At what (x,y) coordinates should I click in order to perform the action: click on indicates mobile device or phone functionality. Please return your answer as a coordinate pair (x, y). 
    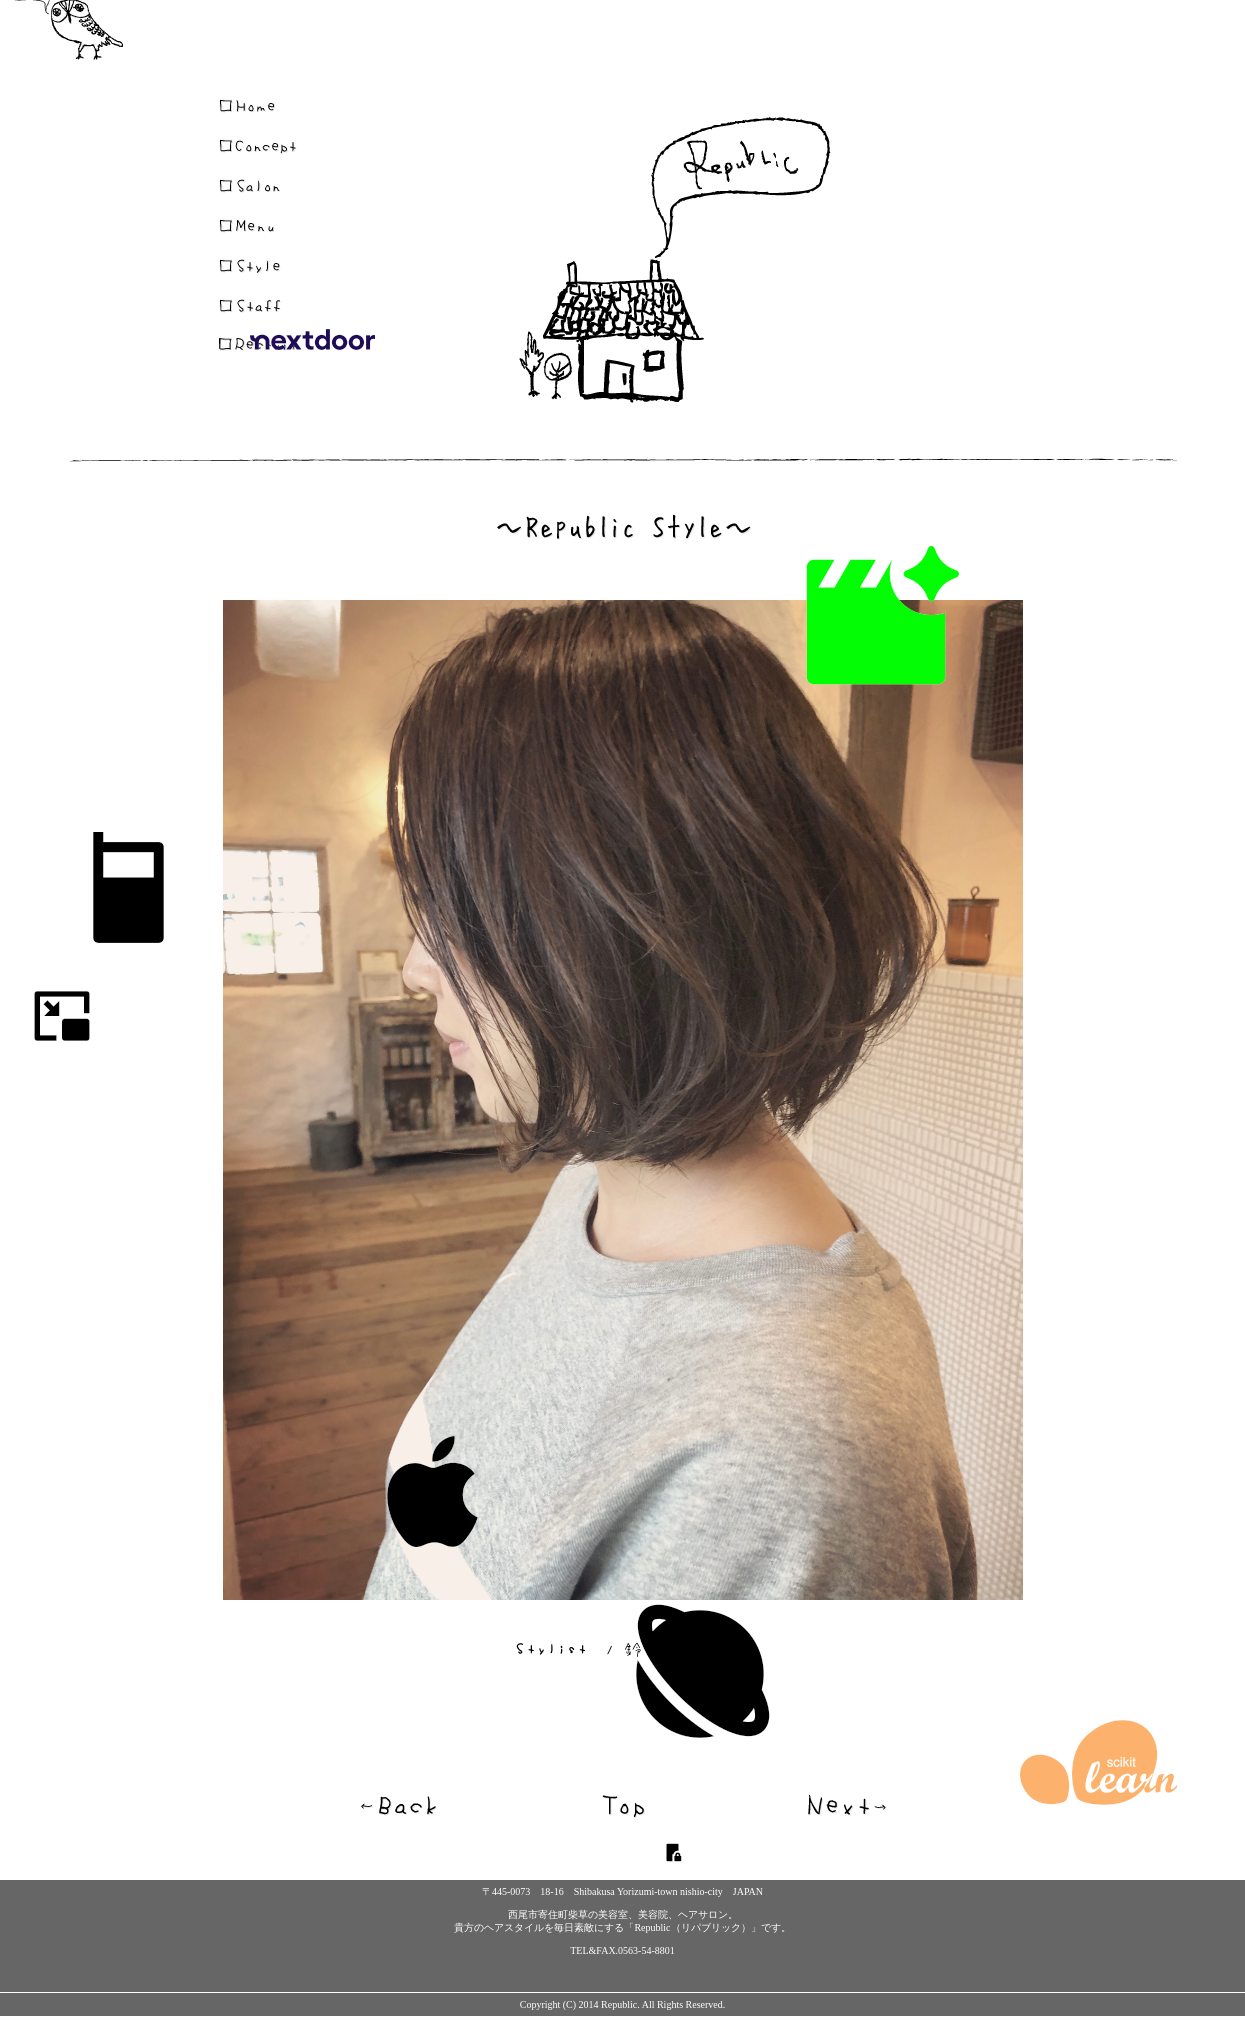
    Looking at the image, I should click on (128, 892).